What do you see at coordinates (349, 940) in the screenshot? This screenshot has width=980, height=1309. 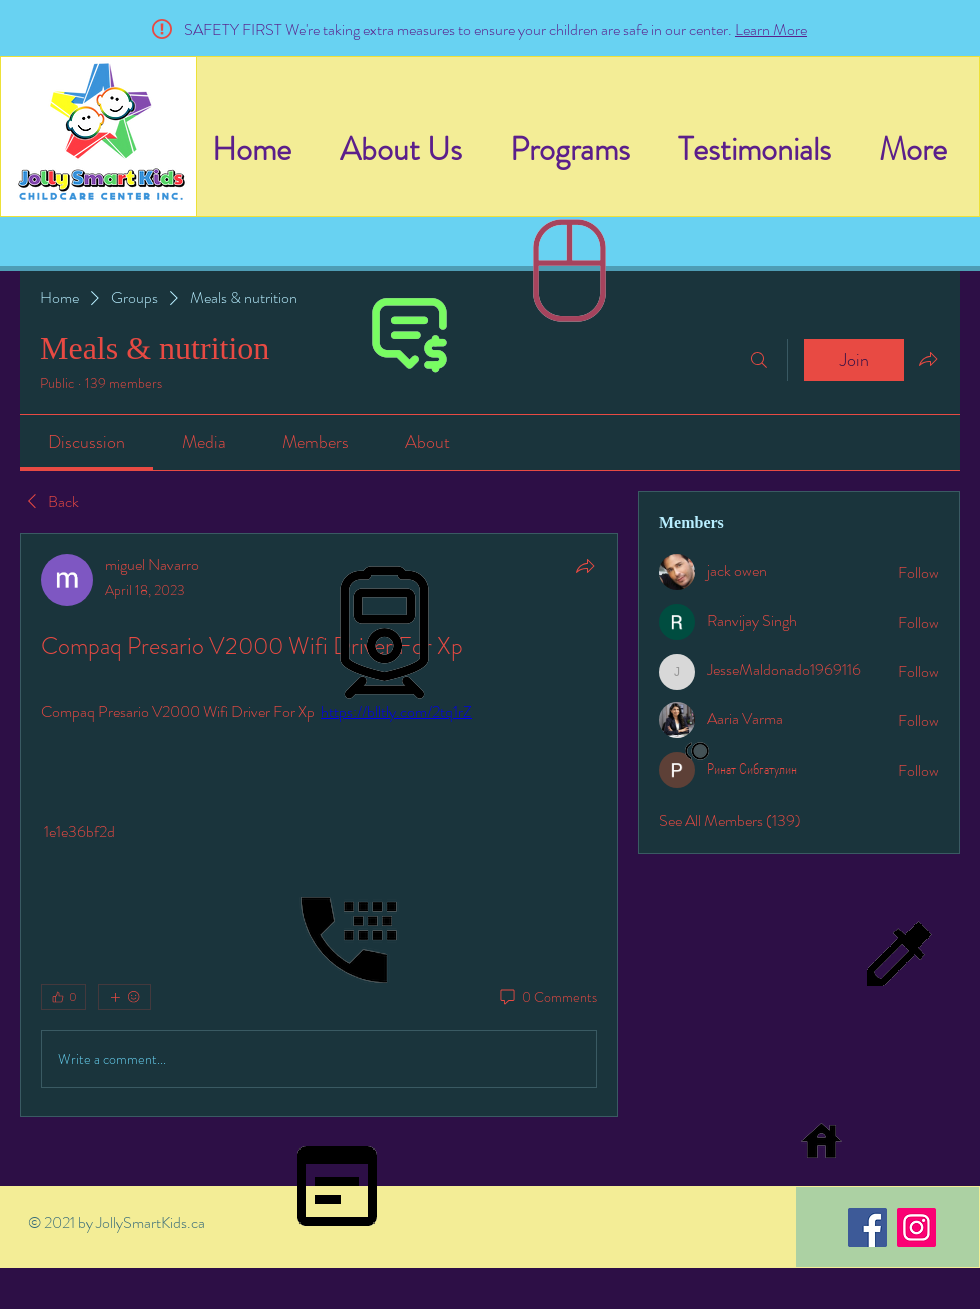 I see `access TTY/TDD accessibility calling features` at bounding box center [349, 940].